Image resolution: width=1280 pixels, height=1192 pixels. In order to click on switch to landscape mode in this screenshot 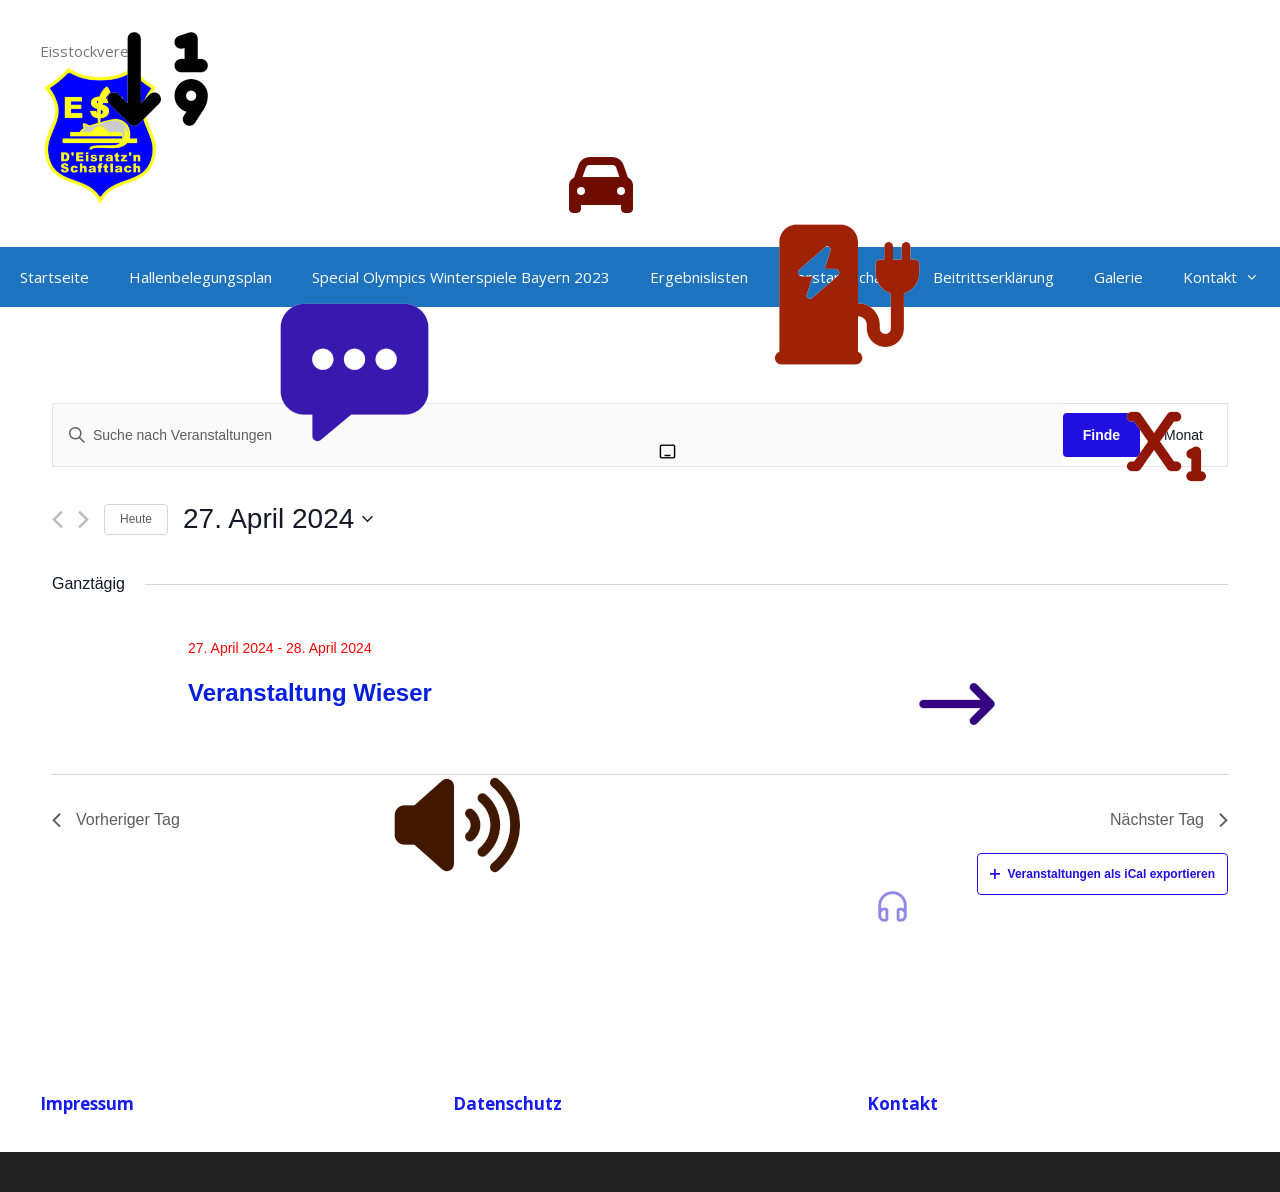, I will do `click(667, 451)`.